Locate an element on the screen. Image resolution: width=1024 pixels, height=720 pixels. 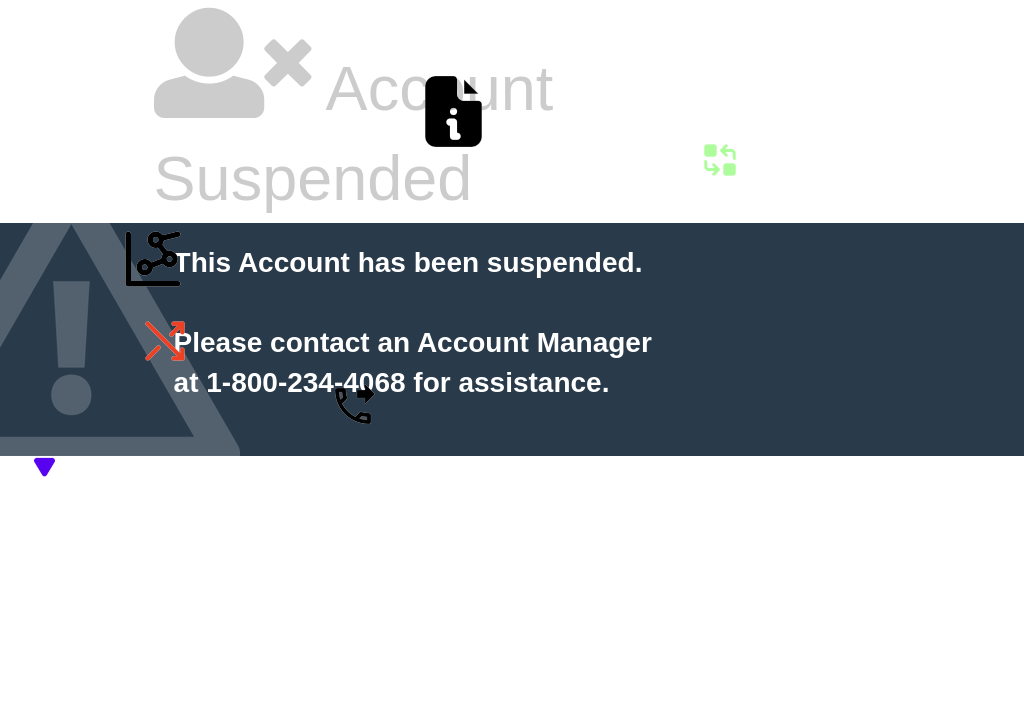
view file details or properties is located at coordinates (453, 111).